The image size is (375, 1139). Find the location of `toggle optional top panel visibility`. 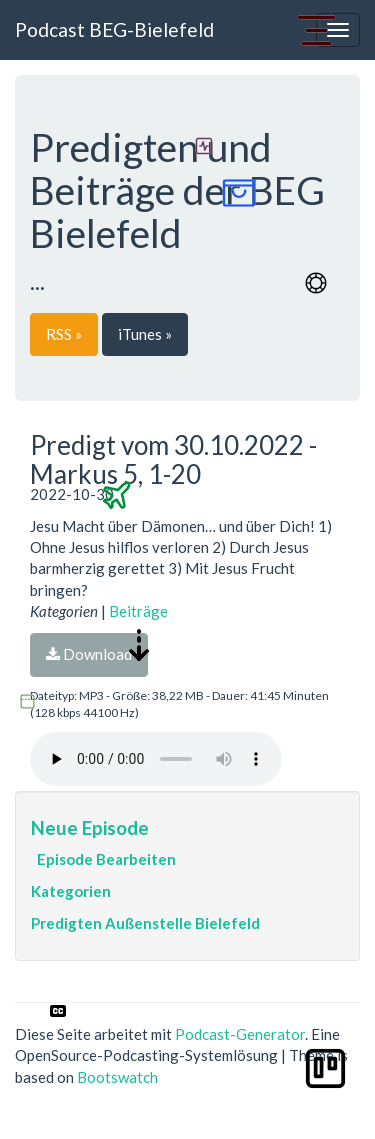

toggle optional top panel visibility is located at coordinates (27, 701).